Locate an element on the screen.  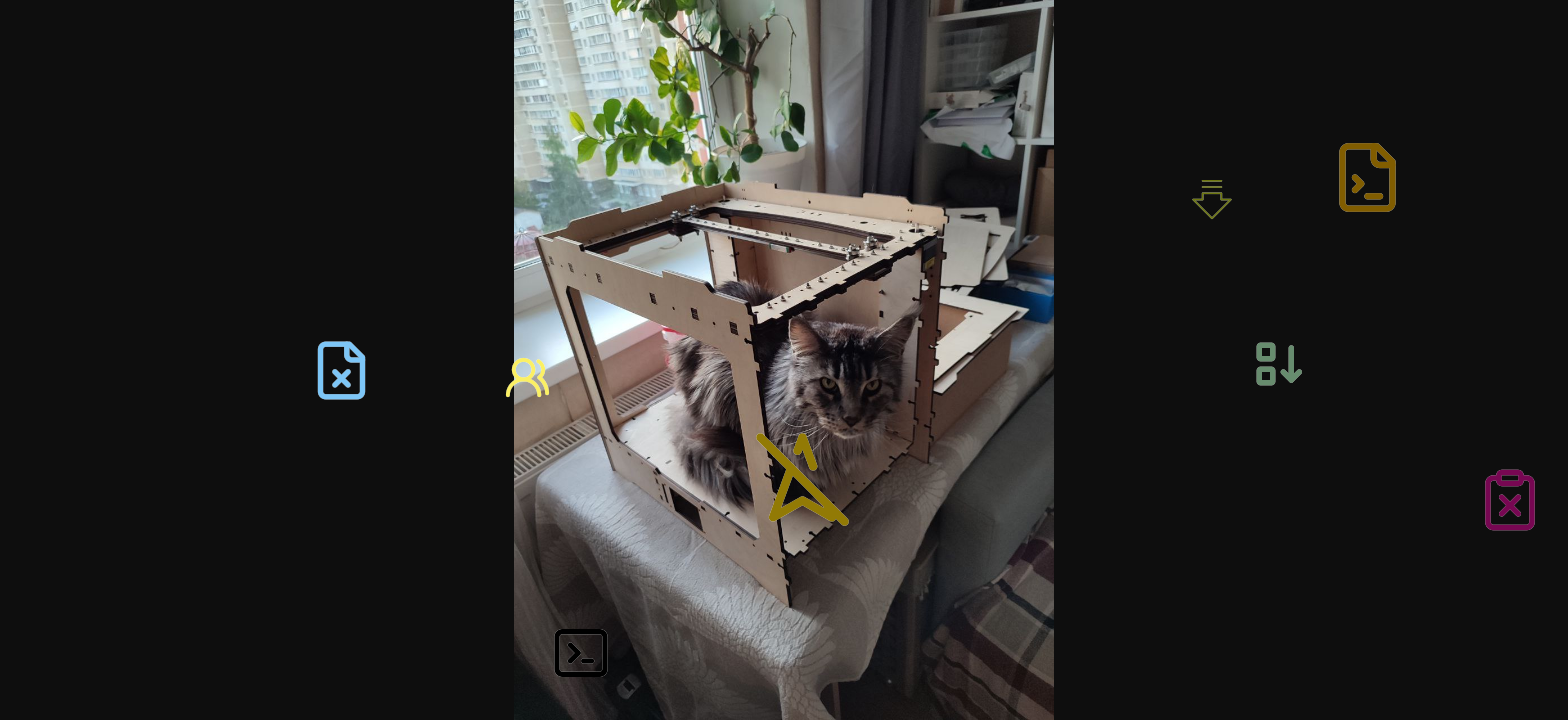
clear clipboard contents is located at coordinates (1510, 500).